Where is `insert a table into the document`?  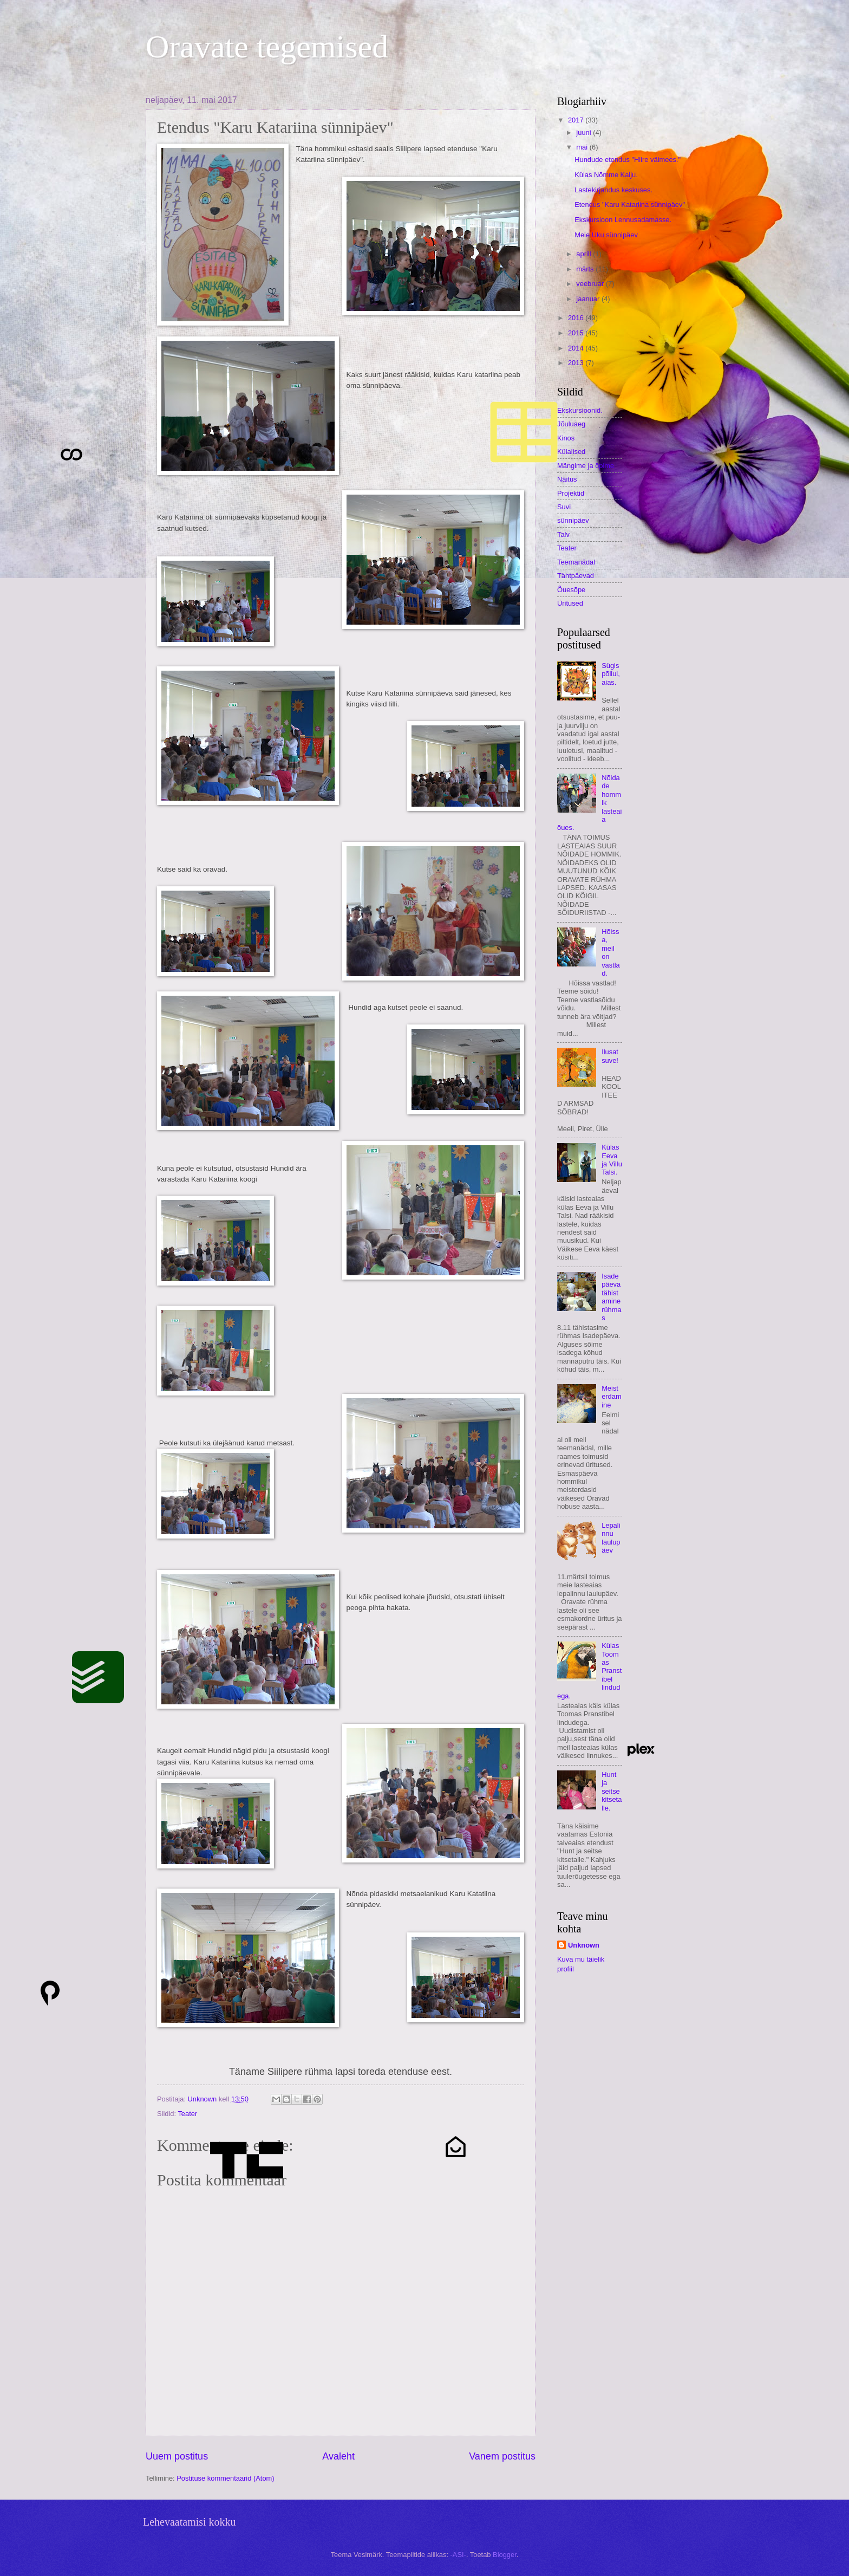 insert a table into the document is located at coordinates (524, 432).